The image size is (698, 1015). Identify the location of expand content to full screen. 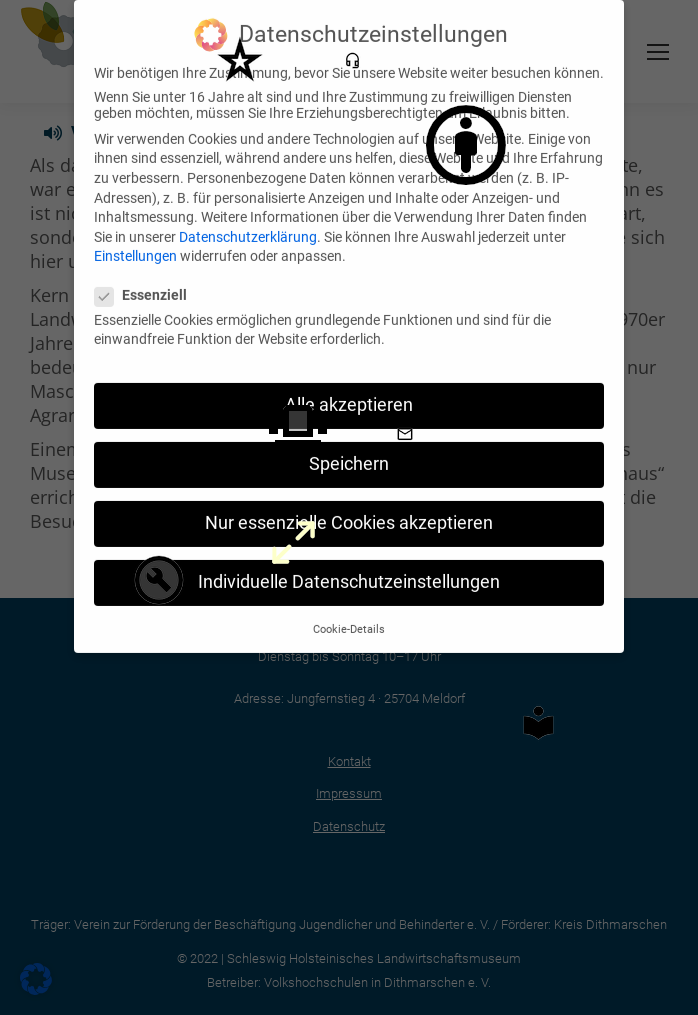
(293, 542).